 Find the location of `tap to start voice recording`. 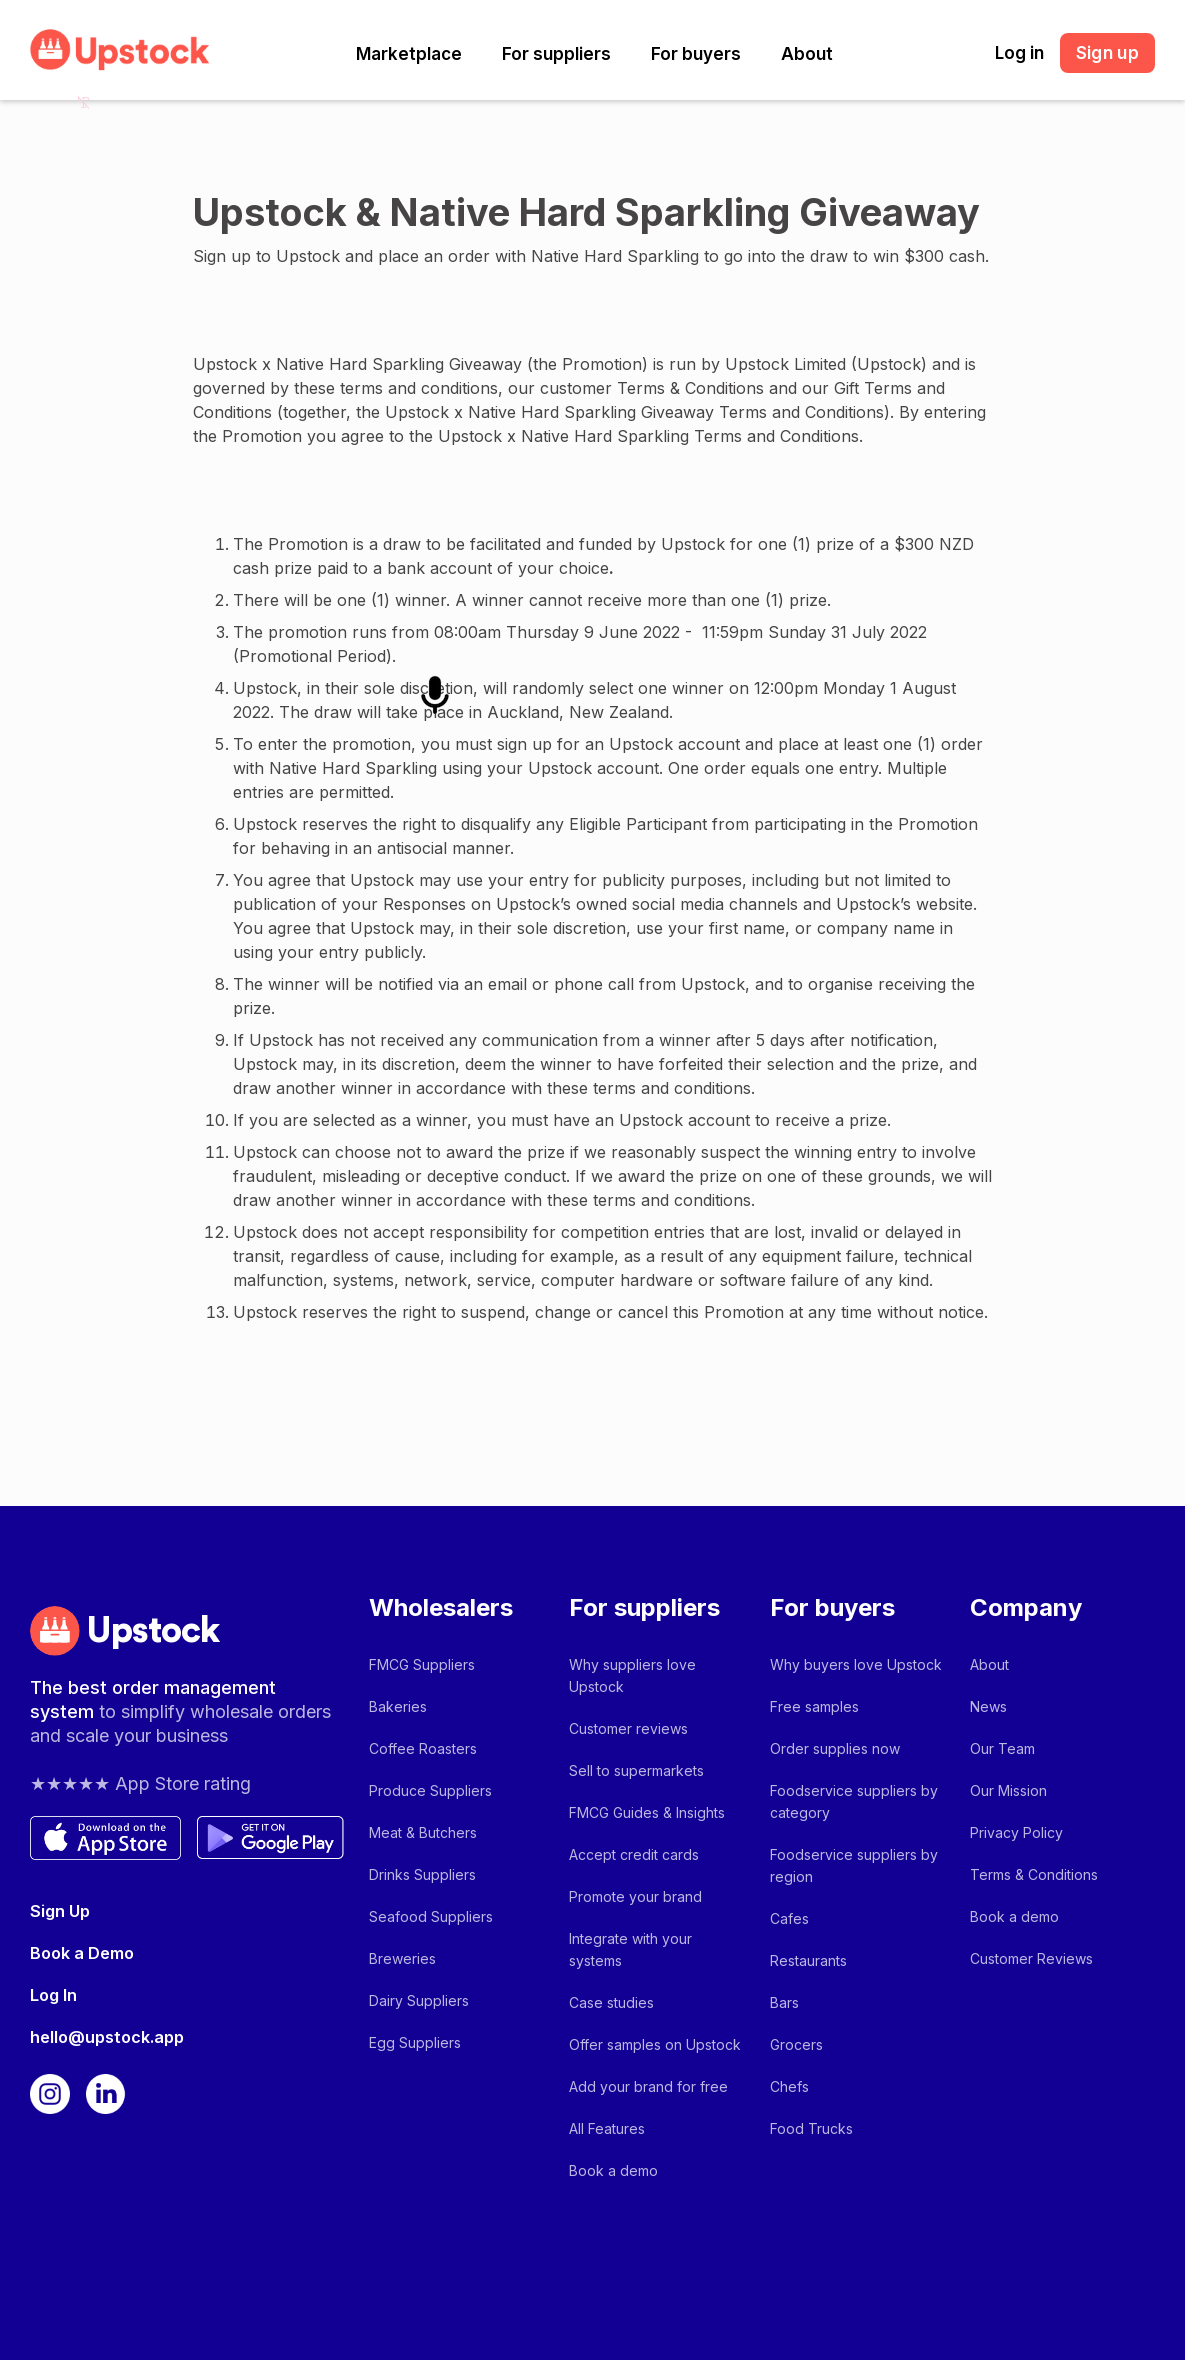

tap to start voice recording is located at coordinates (435, 696).